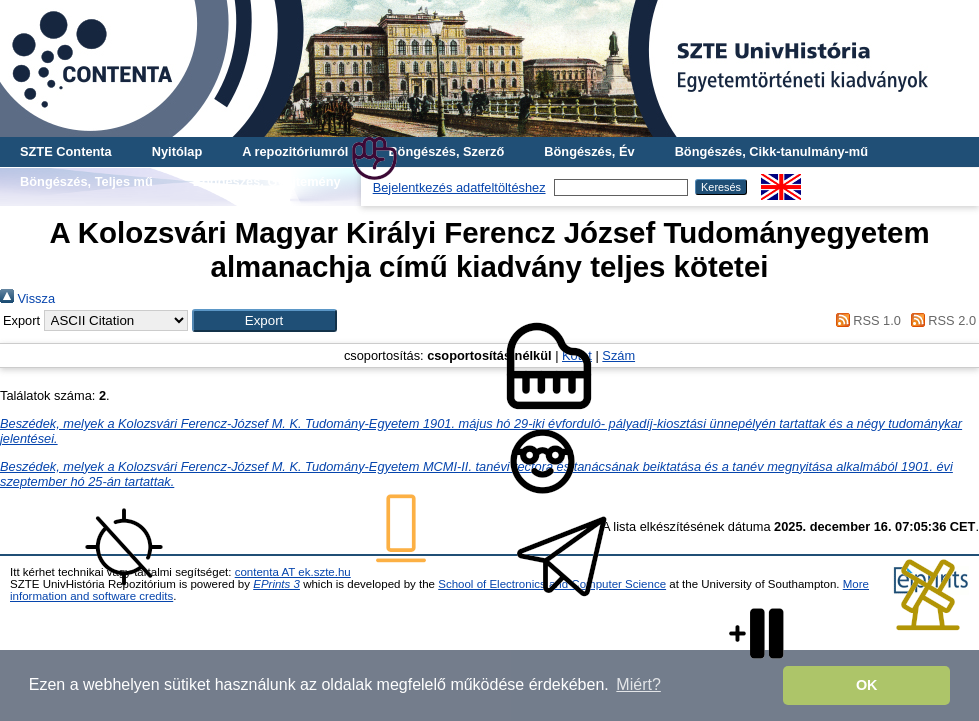  Describe the element at coordinates (542, 461) in the screenshot. I see `select nerd or geeky mood/reaction` at that location.